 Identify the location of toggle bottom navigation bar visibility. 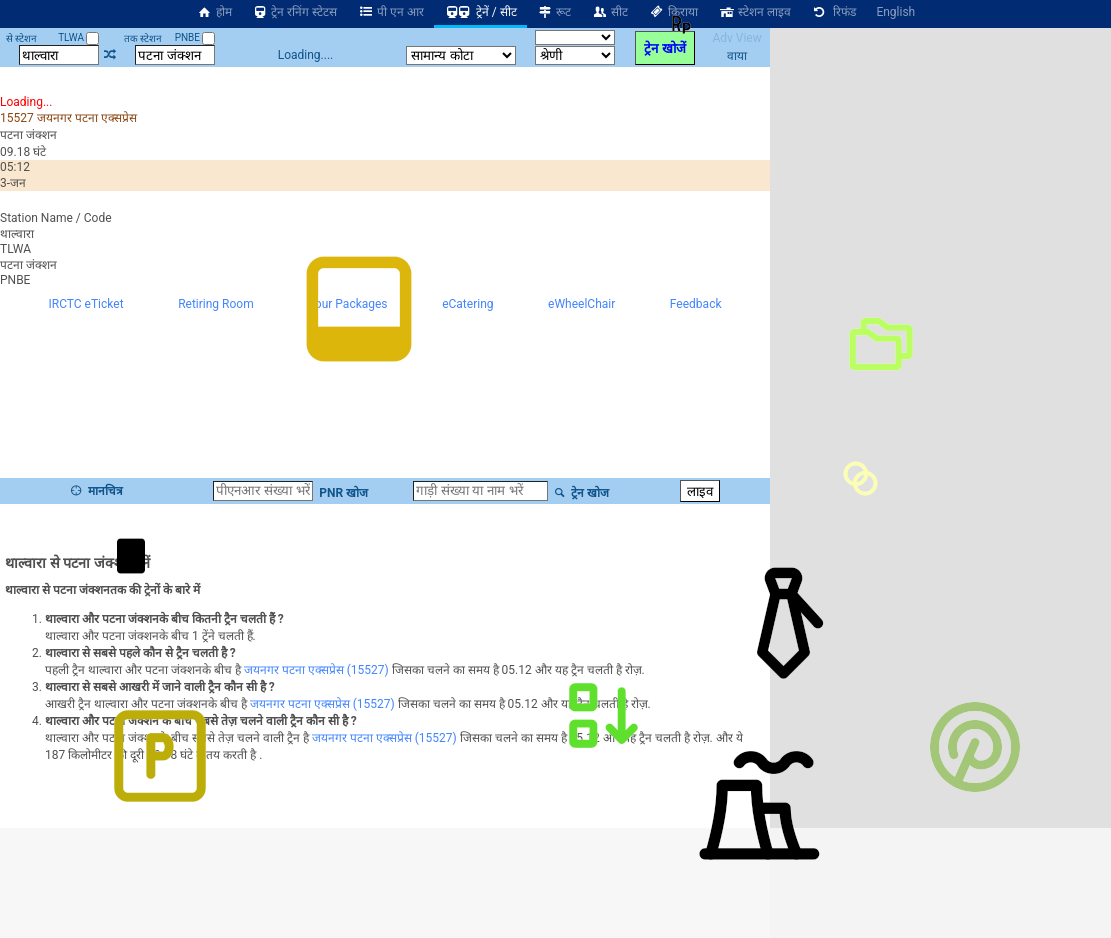
(359, 309).